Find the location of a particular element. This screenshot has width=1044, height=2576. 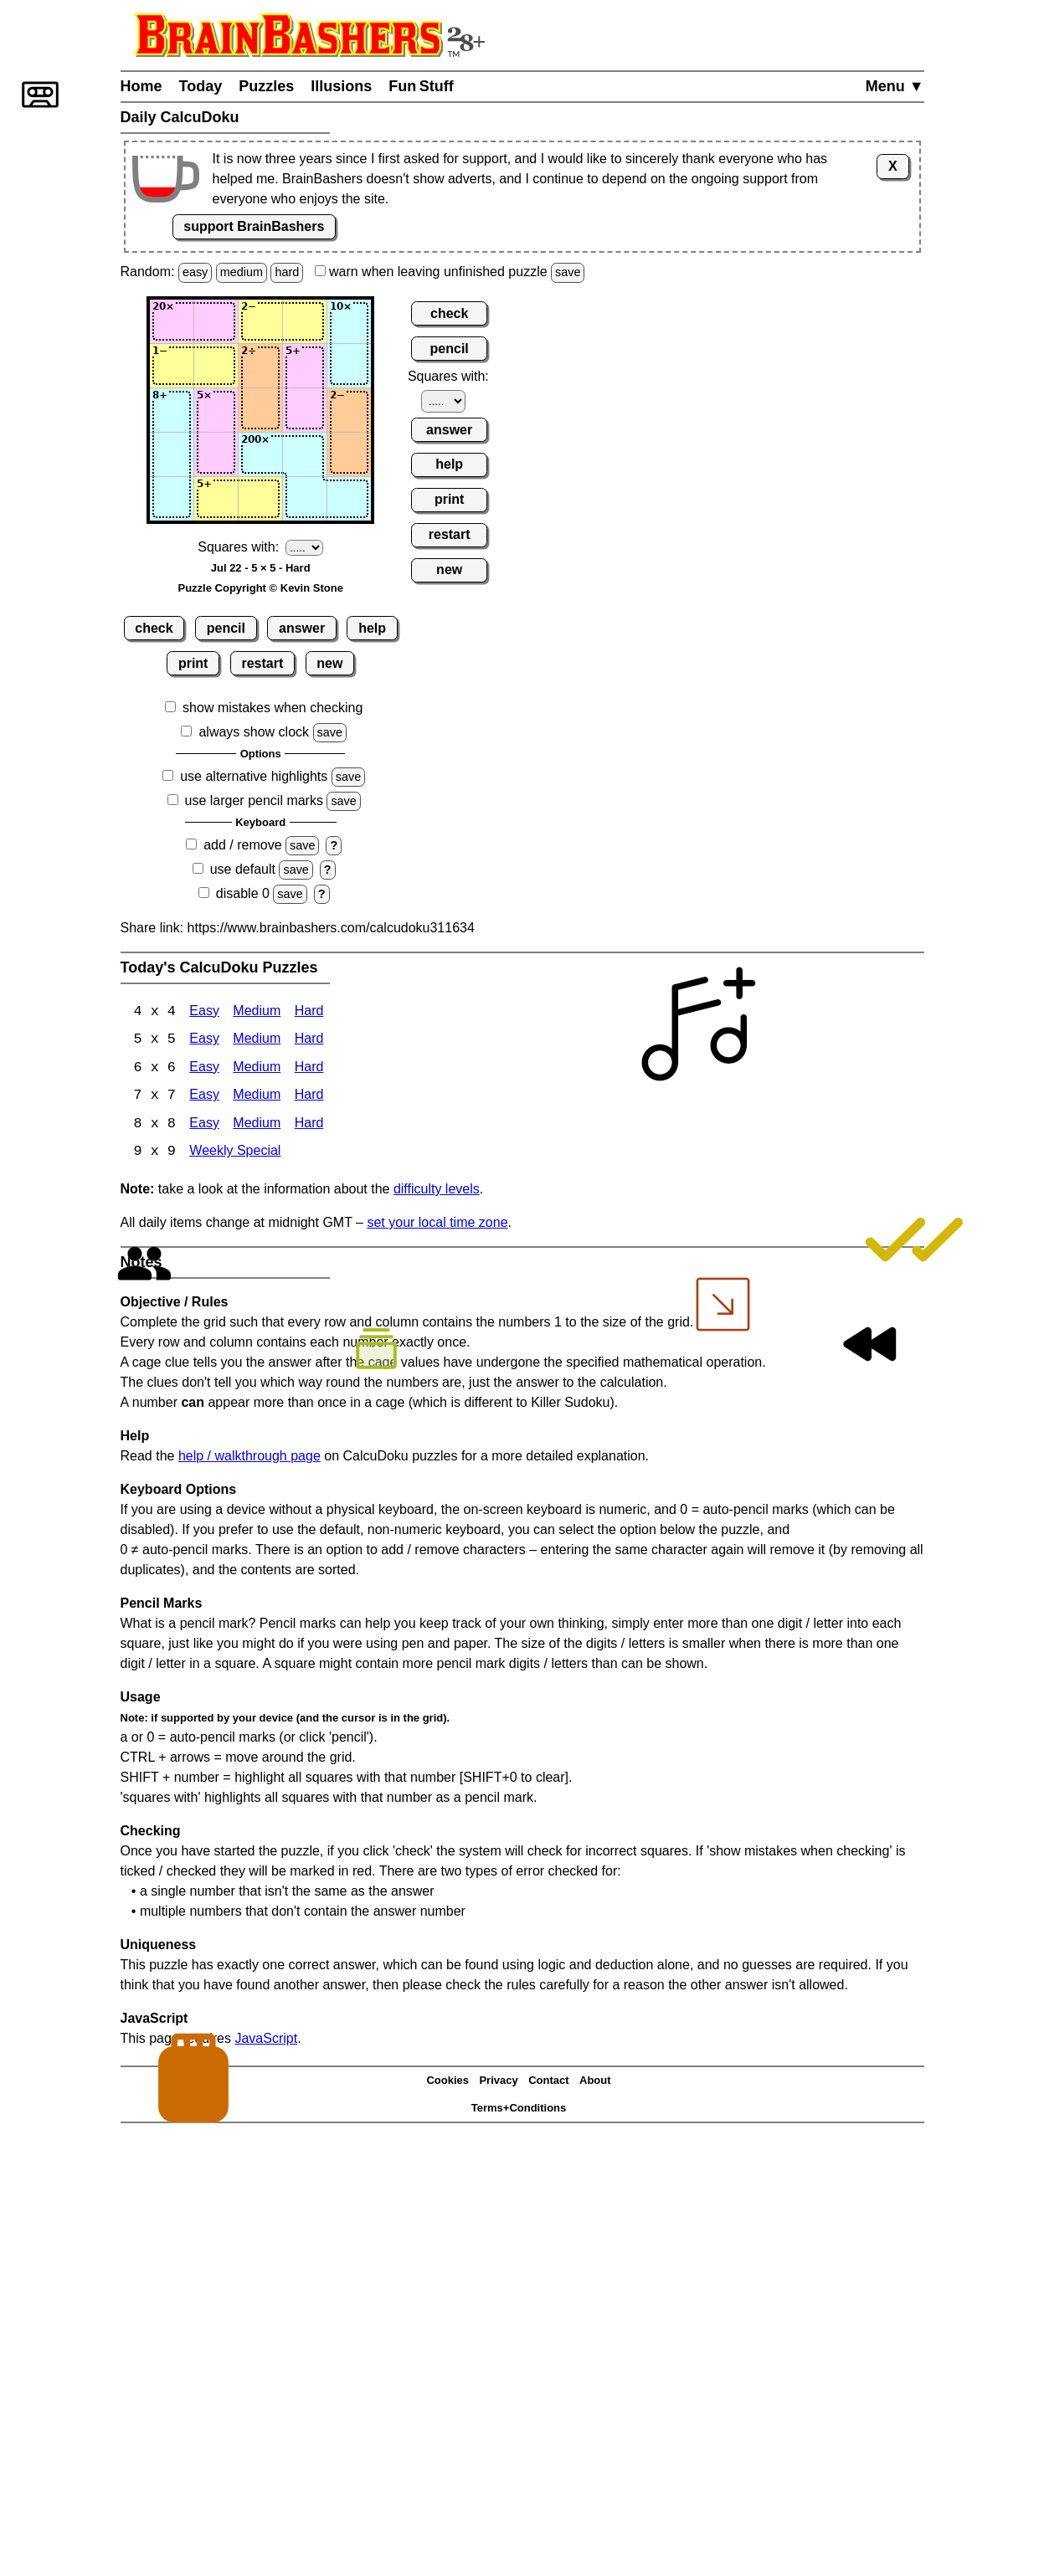

add a new song to your library is located at coordinates (701, 1026).